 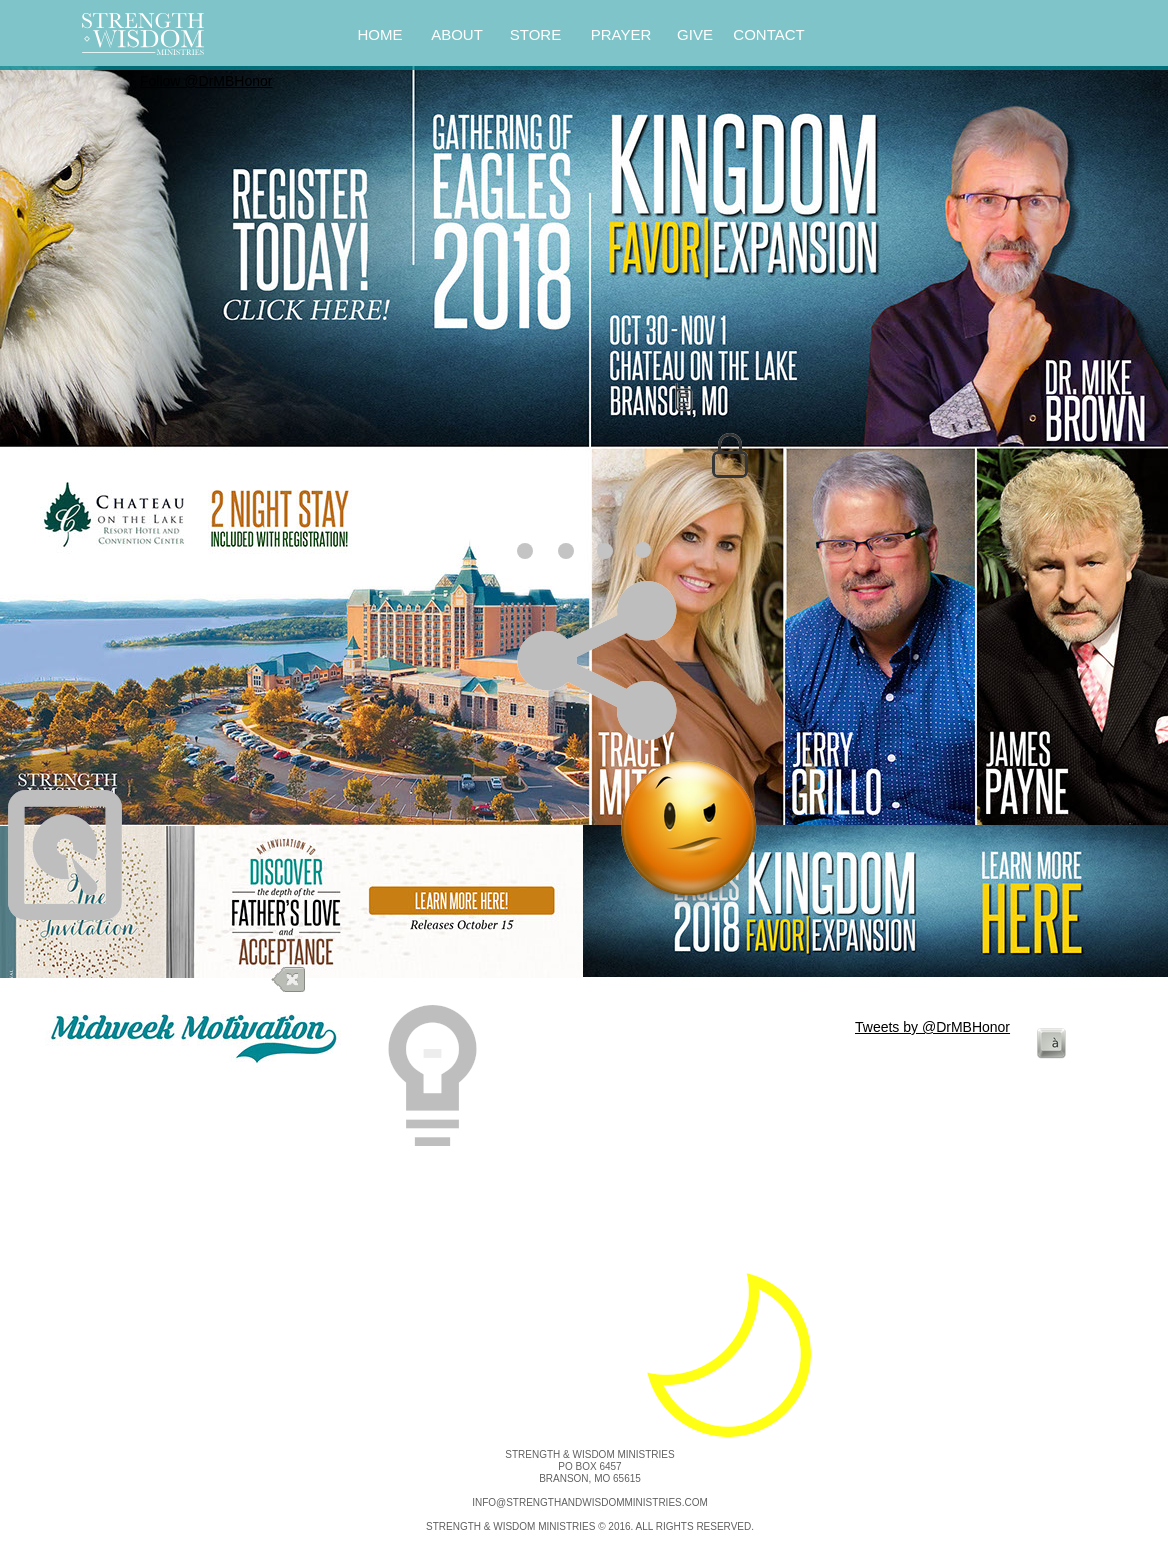 What do you see at coordinates (728, 1354) in the screenshot?
I see `indicates half-width input mode is active in fcitx` at bounding box center [728, 1354].